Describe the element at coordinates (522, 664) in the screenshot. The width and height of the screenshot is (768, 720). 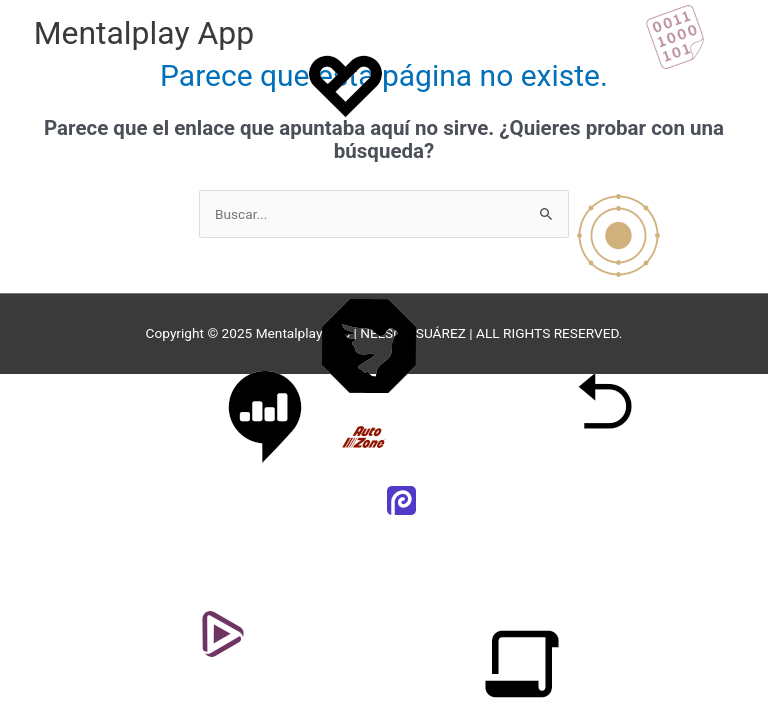
I see `view document or paper file` at that location.